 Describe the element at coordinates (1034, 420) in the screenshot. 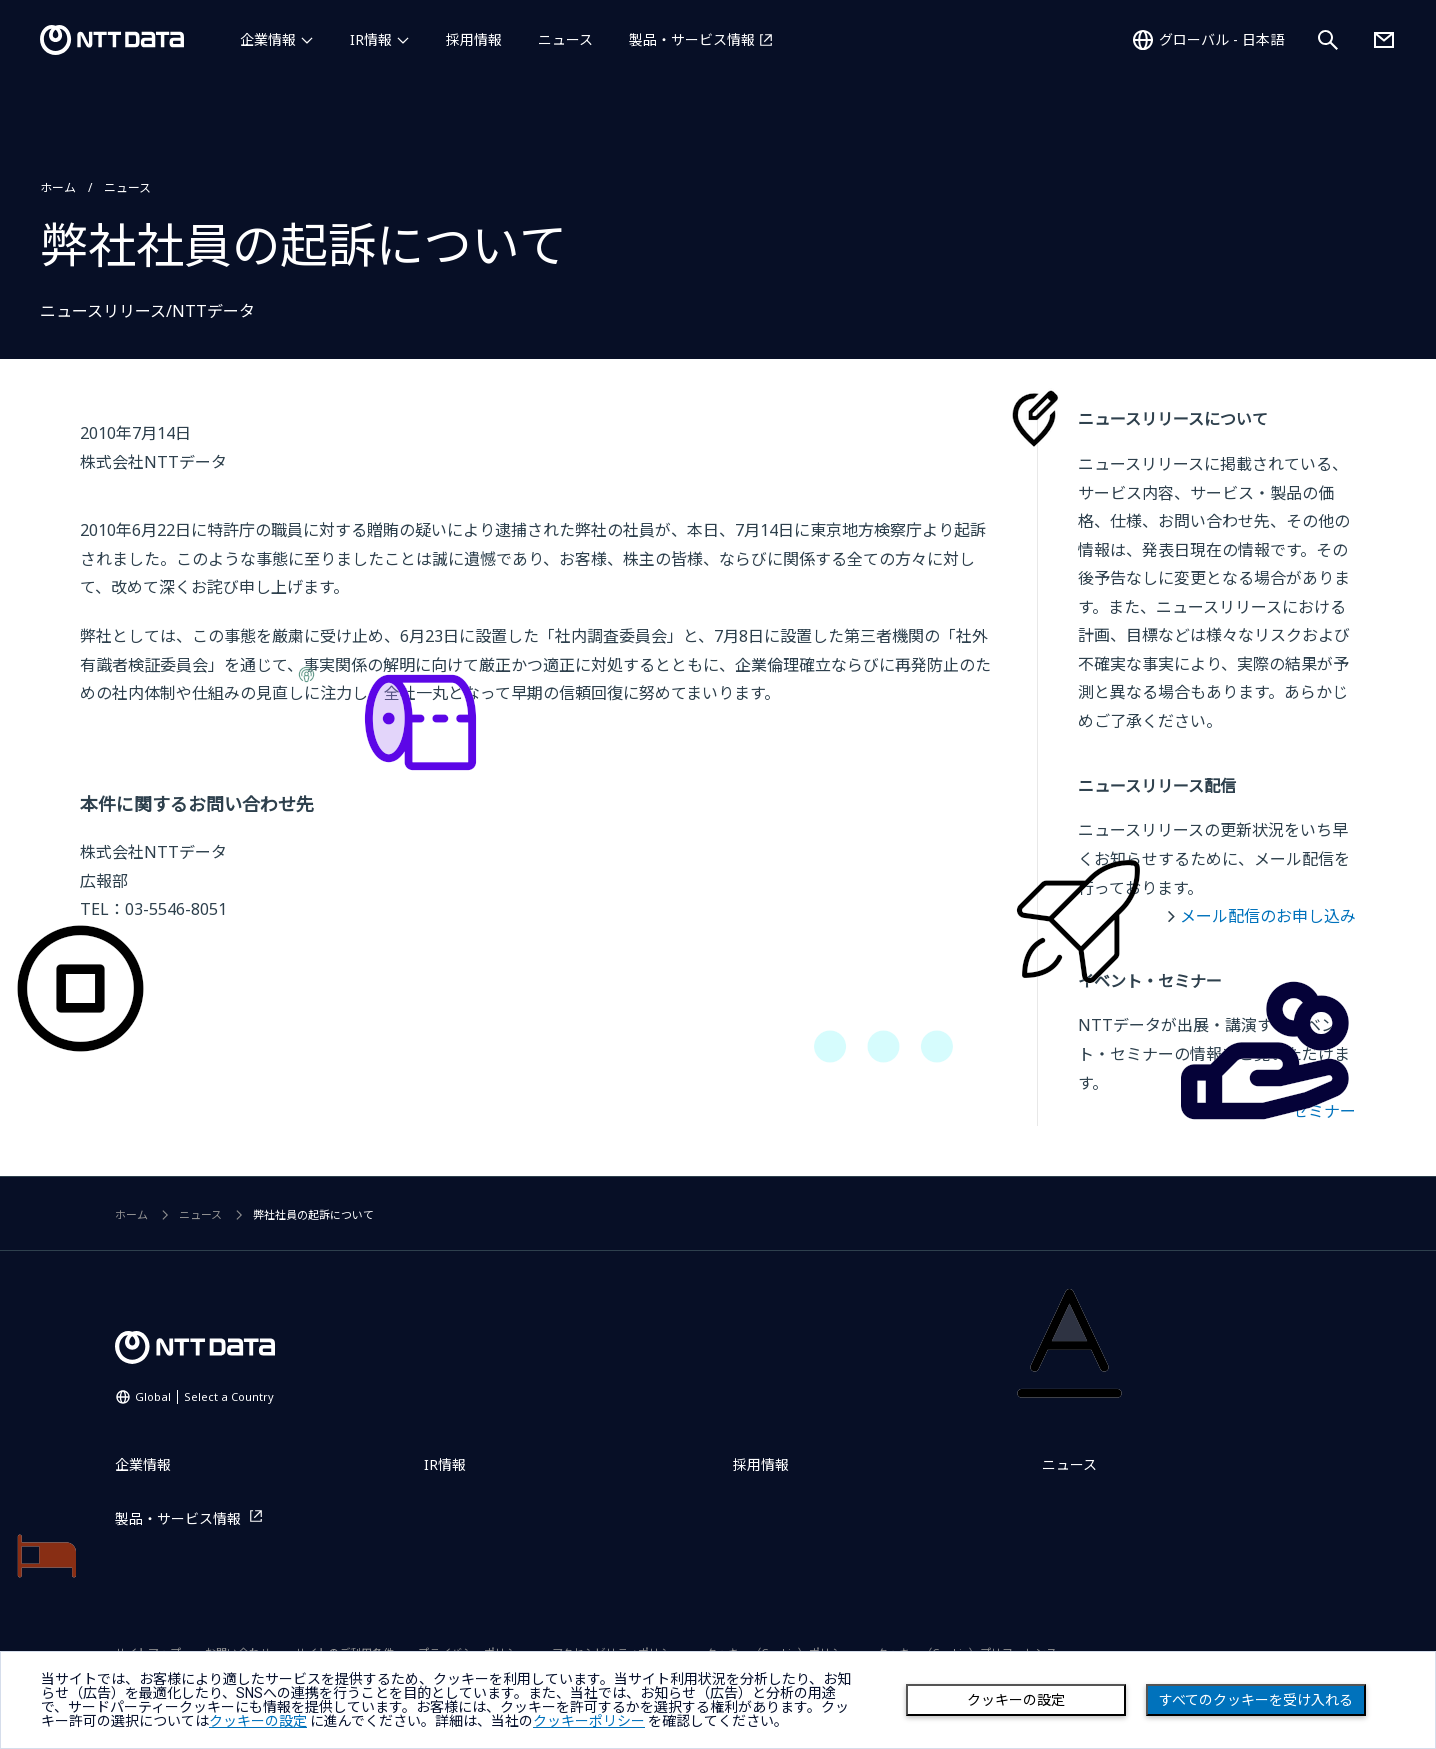

I see `edit a saved location` at that location.